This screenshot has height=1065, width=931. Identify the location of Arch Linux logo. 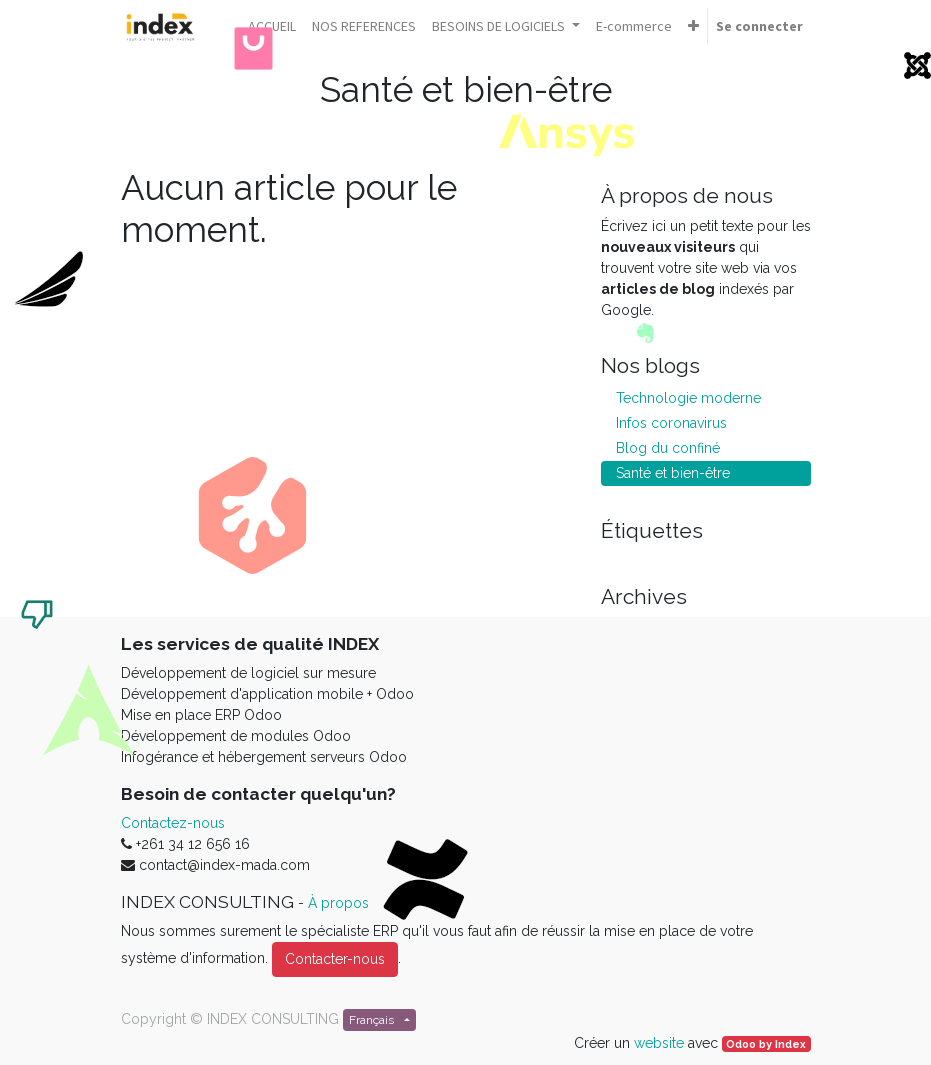
(91, 710).